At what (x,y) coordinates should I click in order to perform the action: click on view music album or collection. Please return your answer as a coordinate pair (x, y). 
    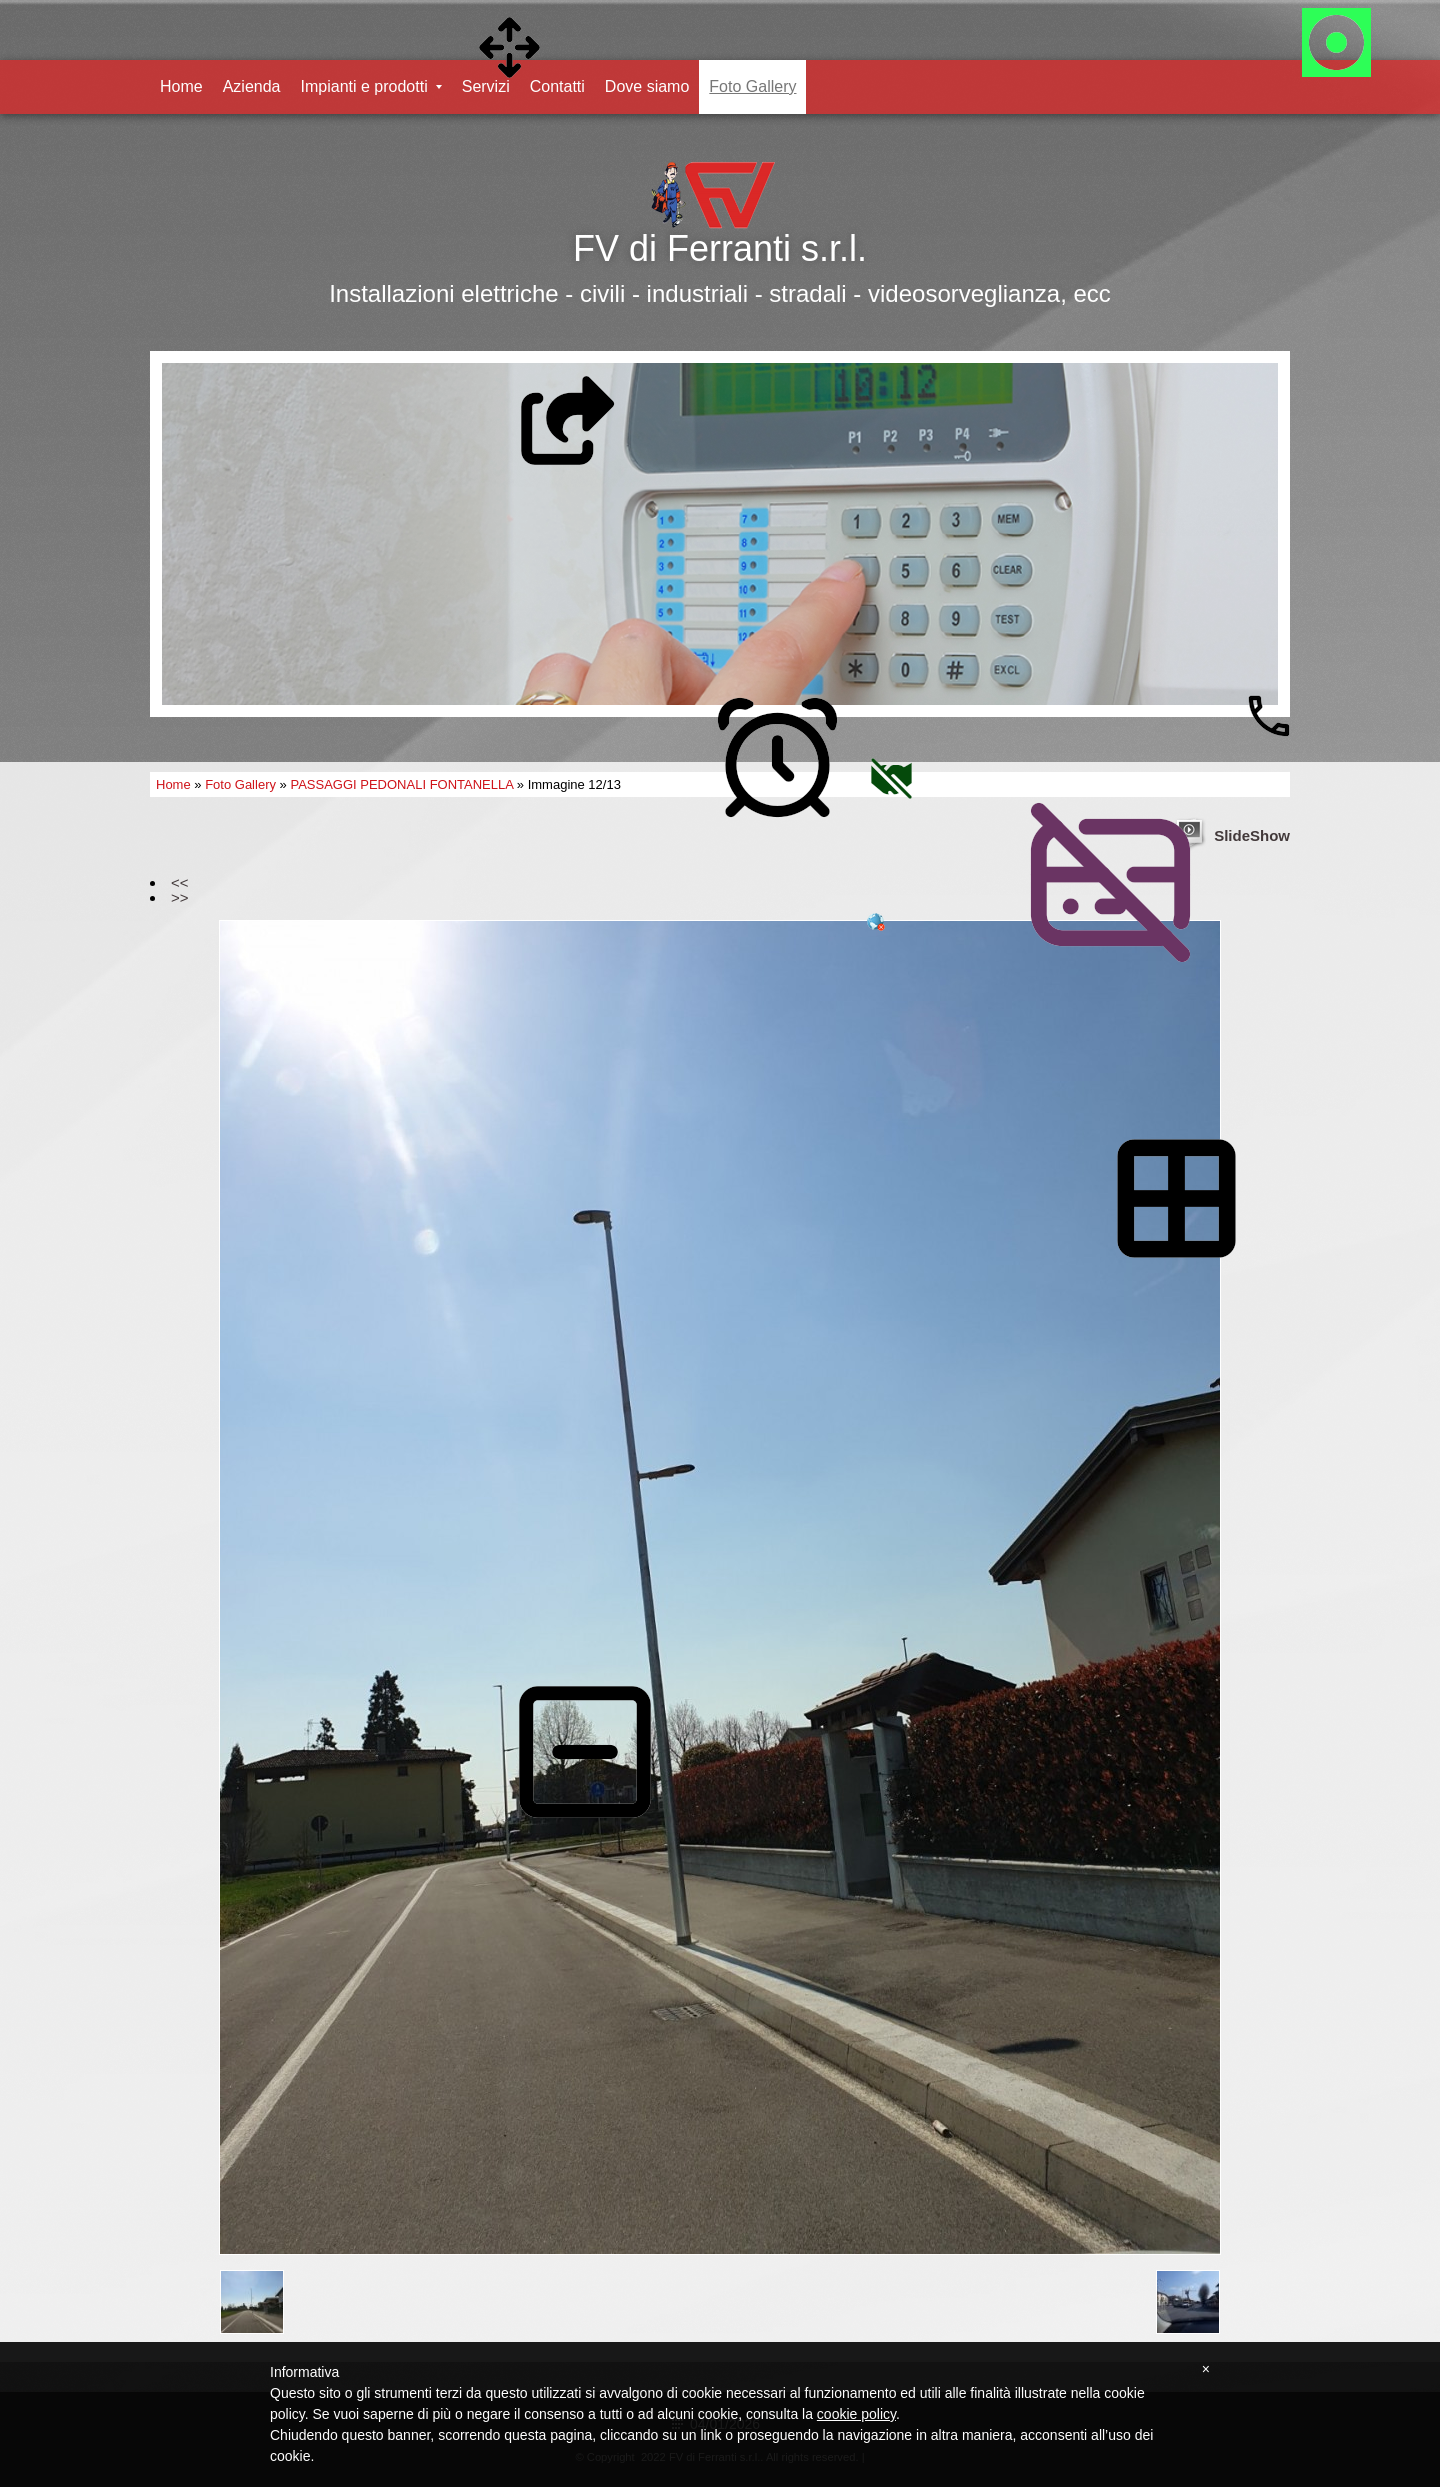
    Looking at the image, I should click on (1336, 42).